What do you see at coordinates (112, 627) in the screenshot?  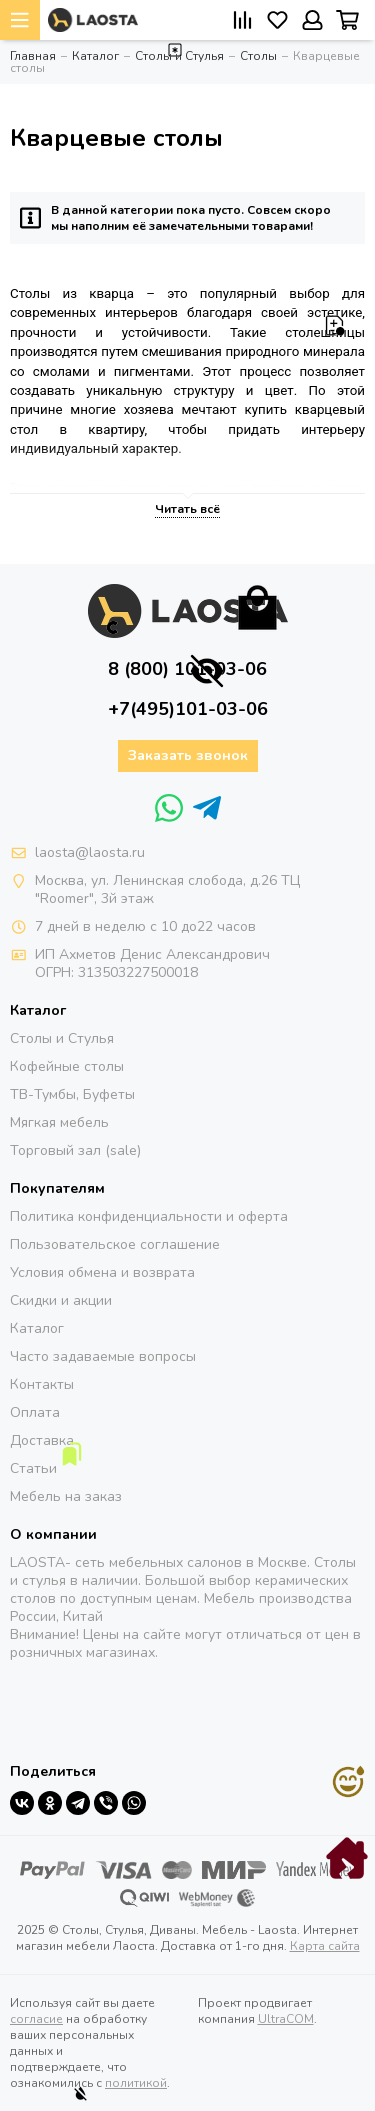 I see `cuttlefish brand logo` at bounding box center [112, 627].